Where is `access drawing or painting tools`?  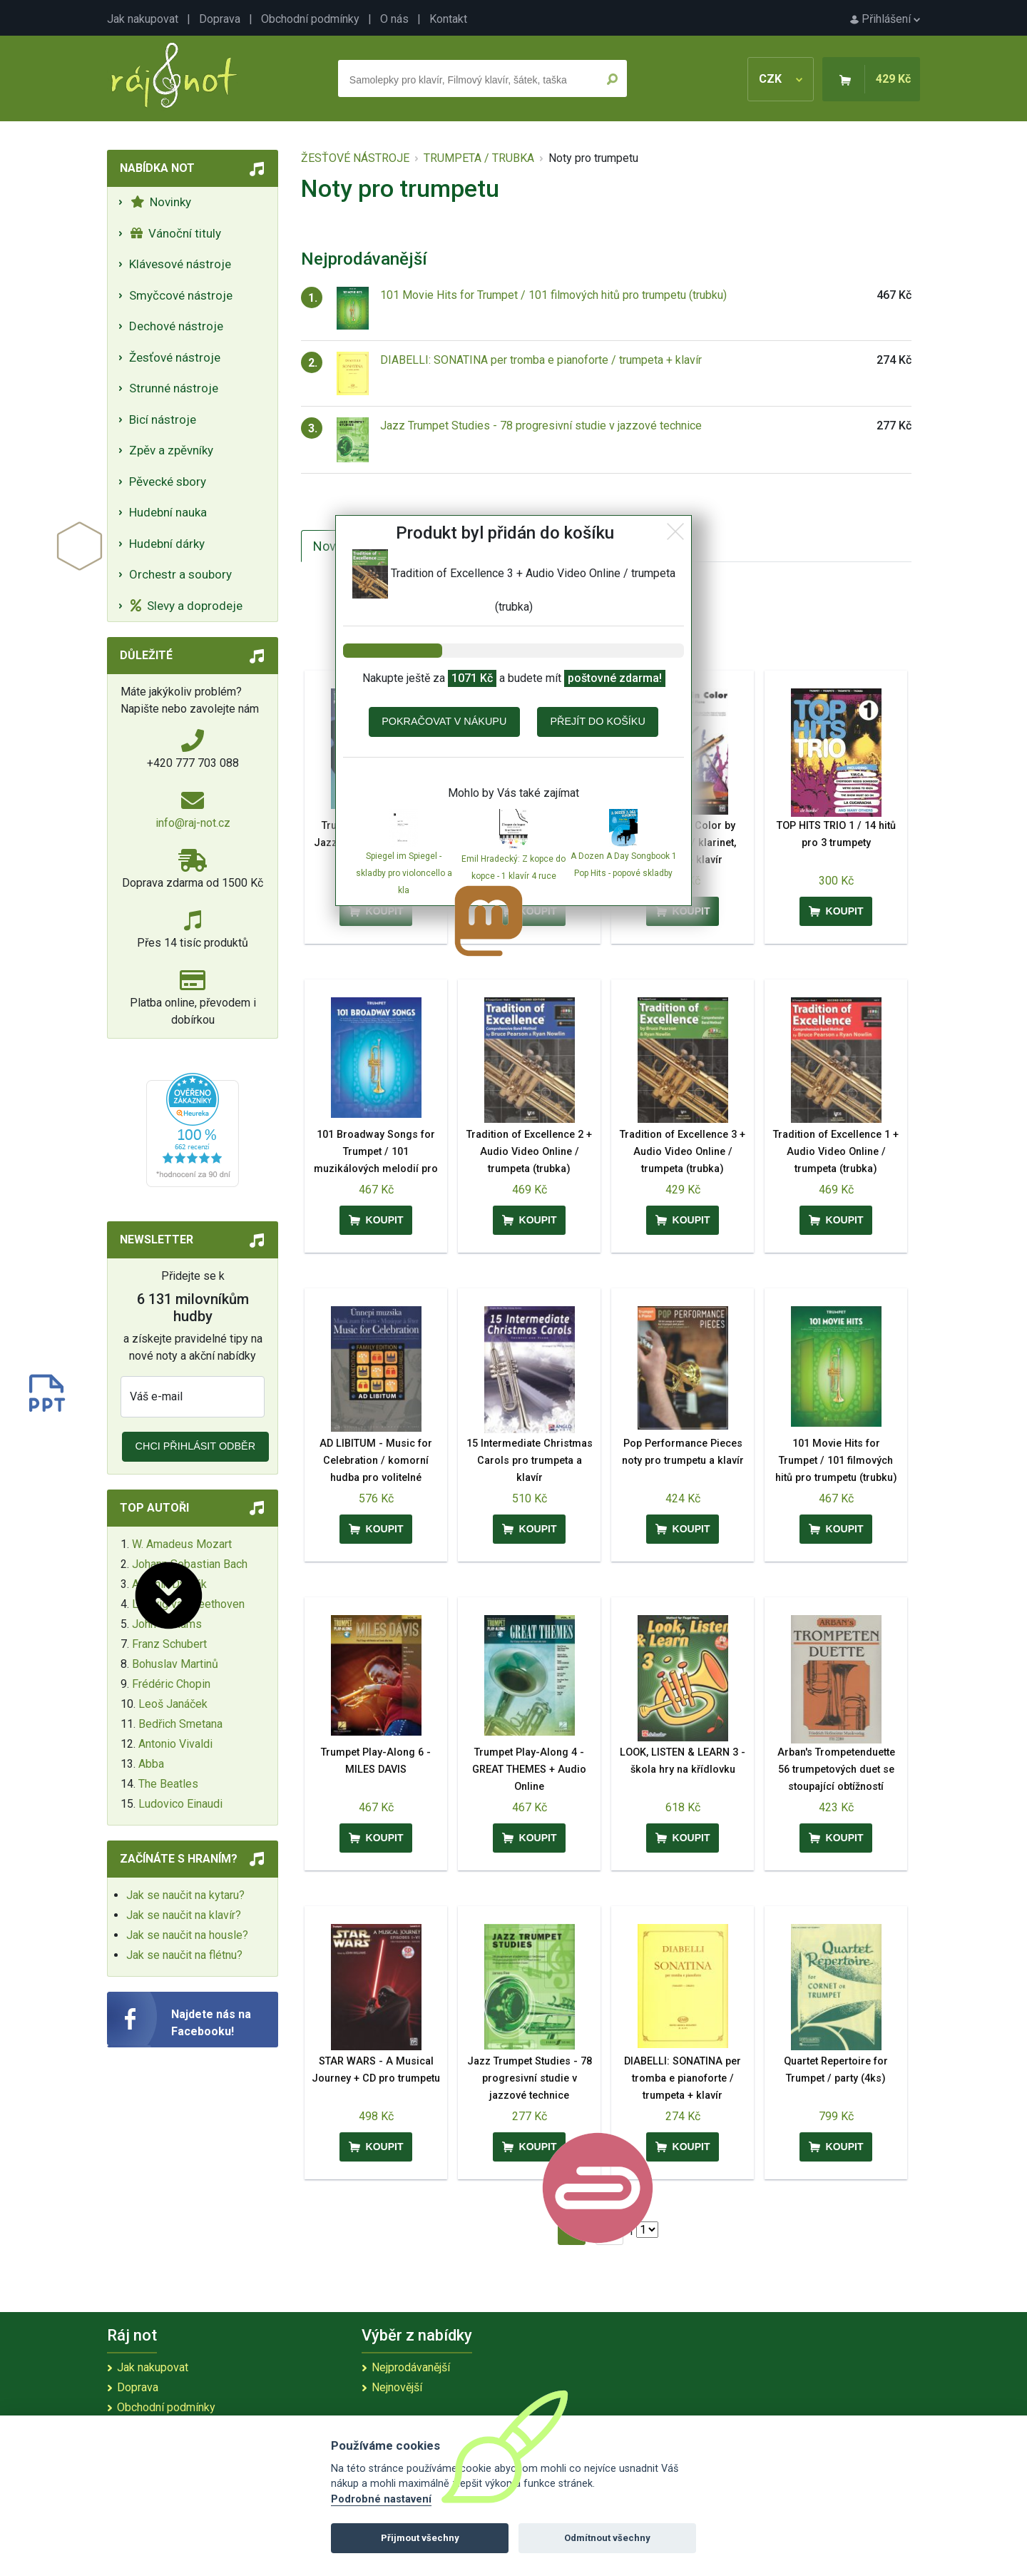
access drawing or painting tools is located at coordinates (509, 2449).